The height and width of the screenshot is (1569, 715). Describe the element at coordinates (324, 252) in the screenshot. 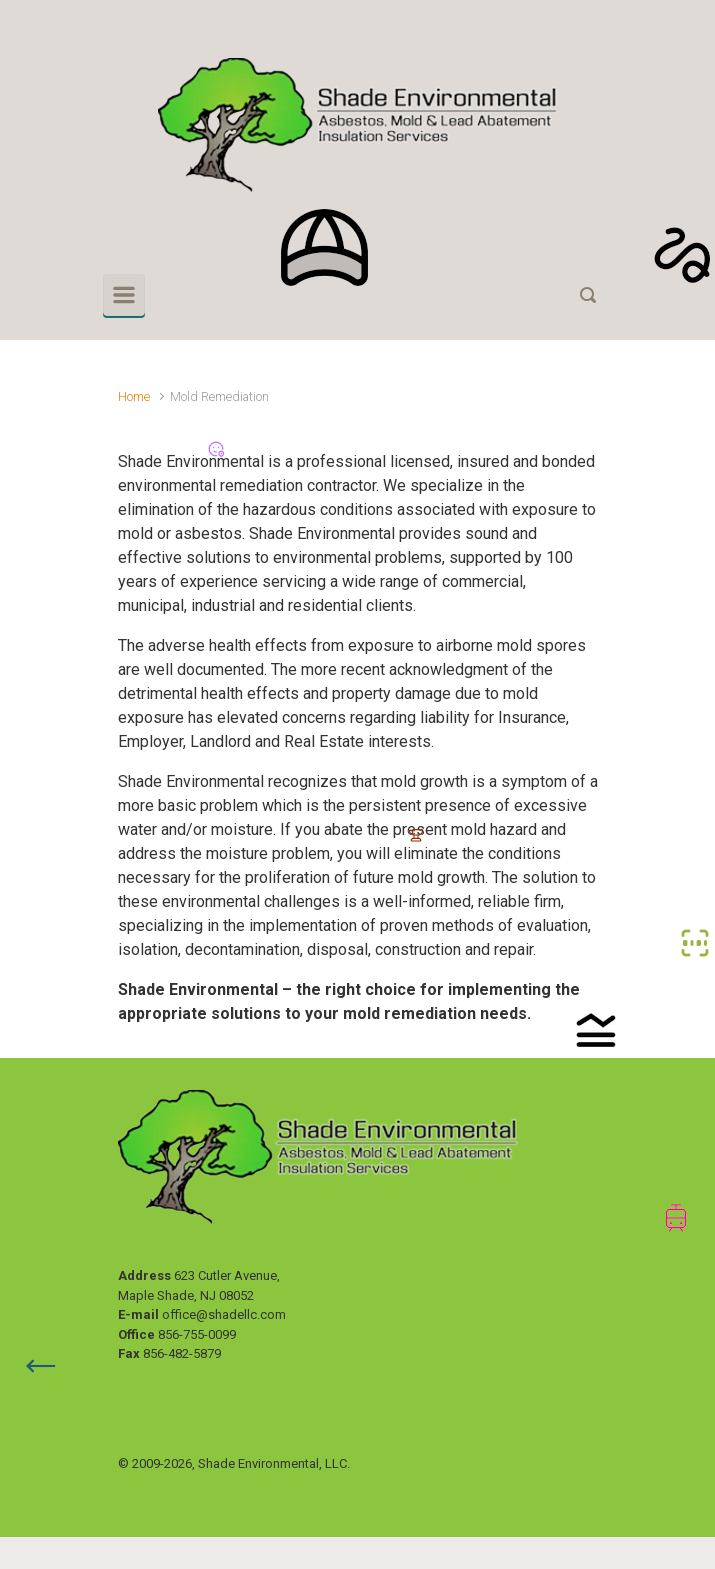

I see `browse hats or headwear options` at that location.